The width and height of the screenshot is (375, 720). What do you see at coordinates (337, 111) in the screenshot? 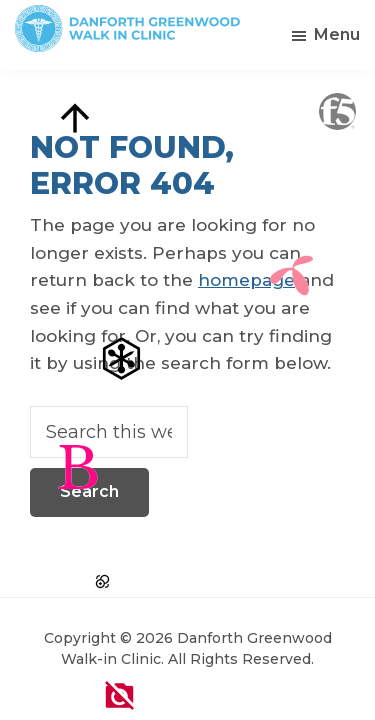
I see `F5 Networks company logo` at bounding box center [337, 111].